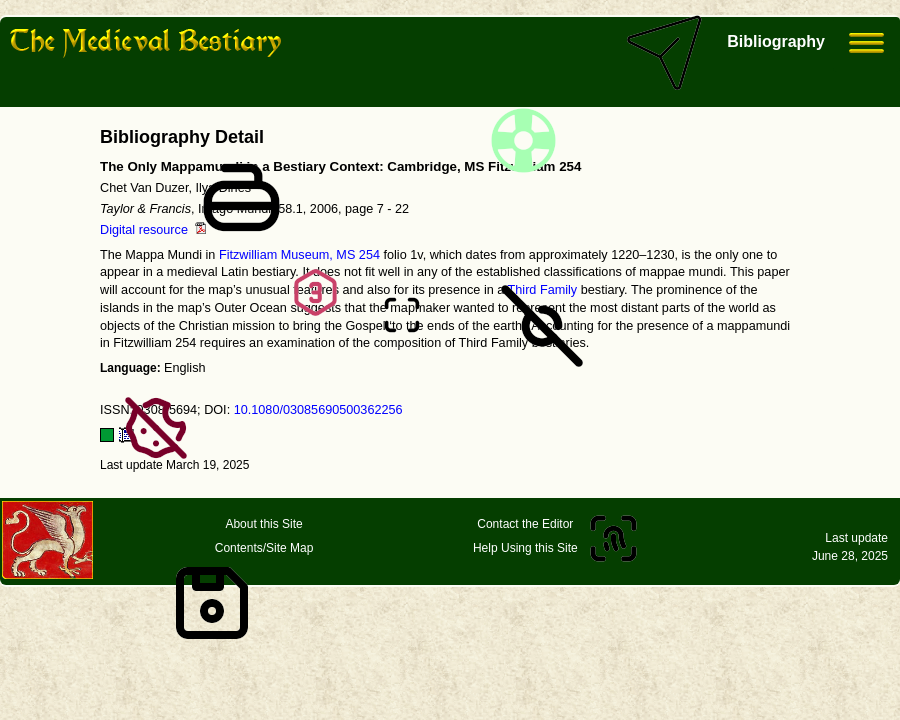 This screenshot has width=900, height=720. What do you see at coordinates (667, 50) in the screenshot?
I see `send a message` at bounding box center [667, 50].